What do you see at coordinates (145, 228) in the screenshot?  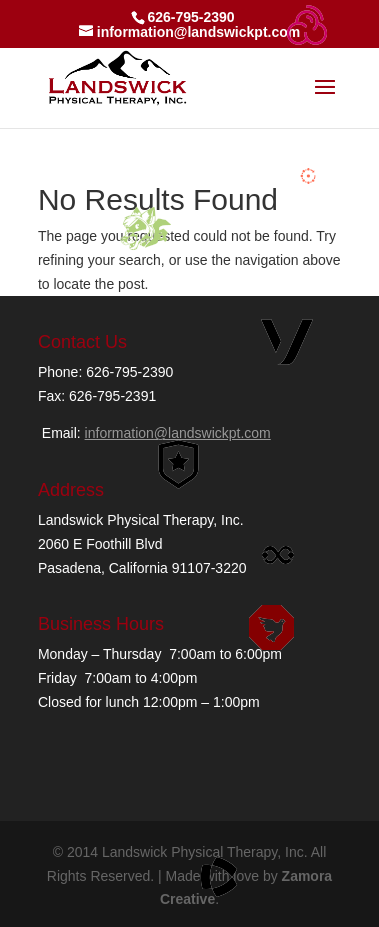 I see `visit furaffinity website` at bounding box center [145, 228].